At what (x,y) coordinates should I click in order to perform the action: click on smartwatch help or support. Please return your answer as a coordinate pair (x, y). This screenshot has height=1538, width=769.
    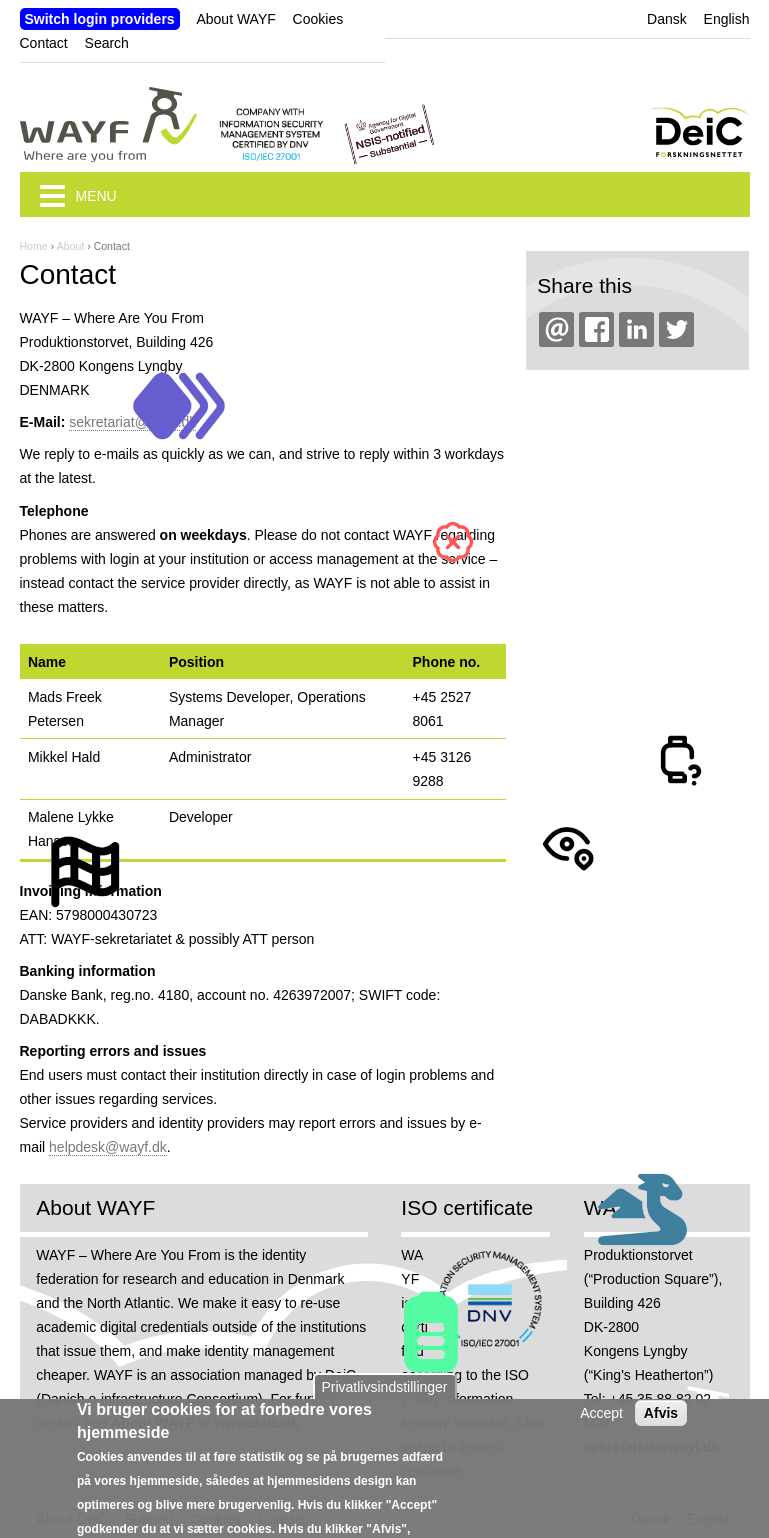
    Looking at the image, I should click on (677, 759).